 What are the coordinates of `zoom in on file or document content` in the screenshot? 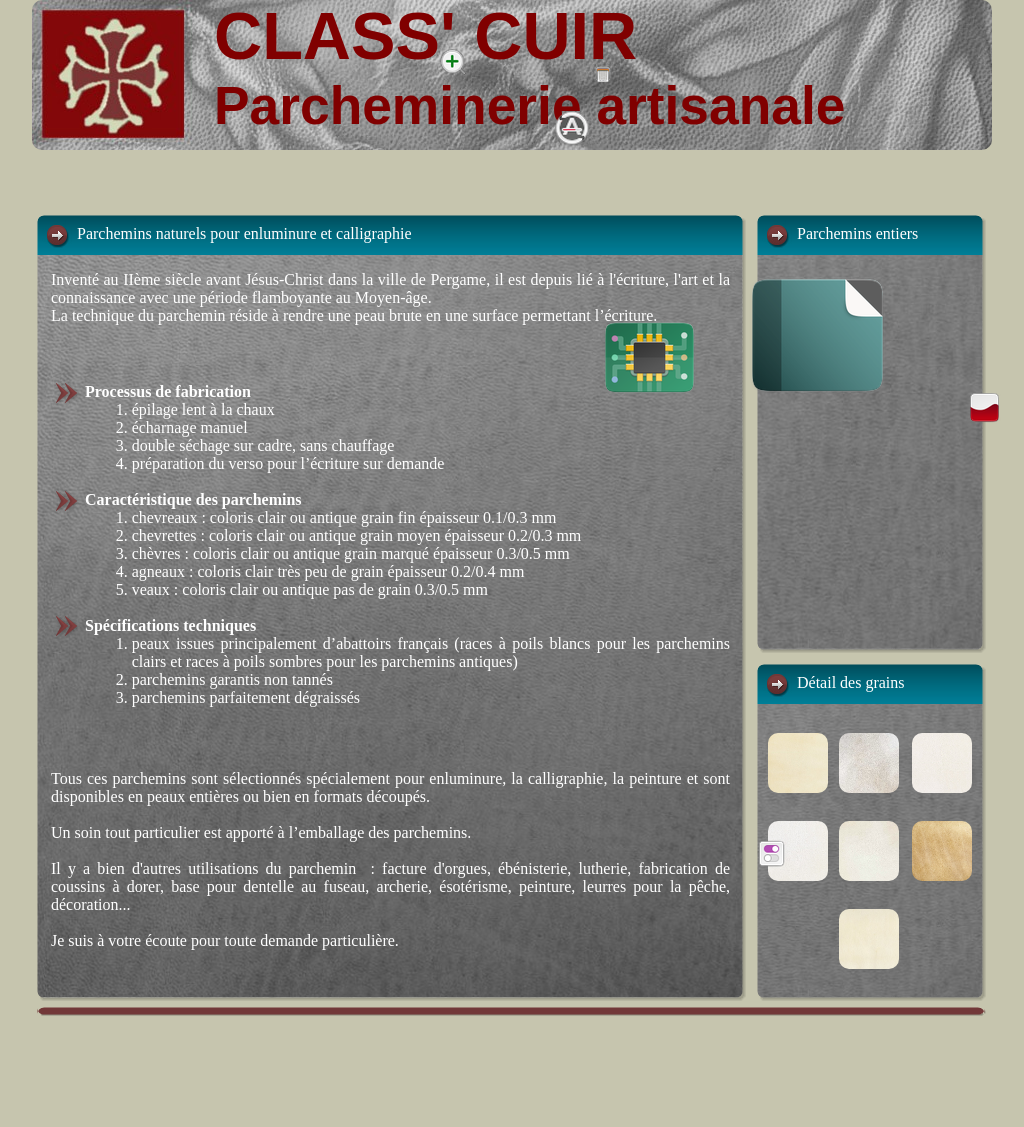 It's located at (453, 62).